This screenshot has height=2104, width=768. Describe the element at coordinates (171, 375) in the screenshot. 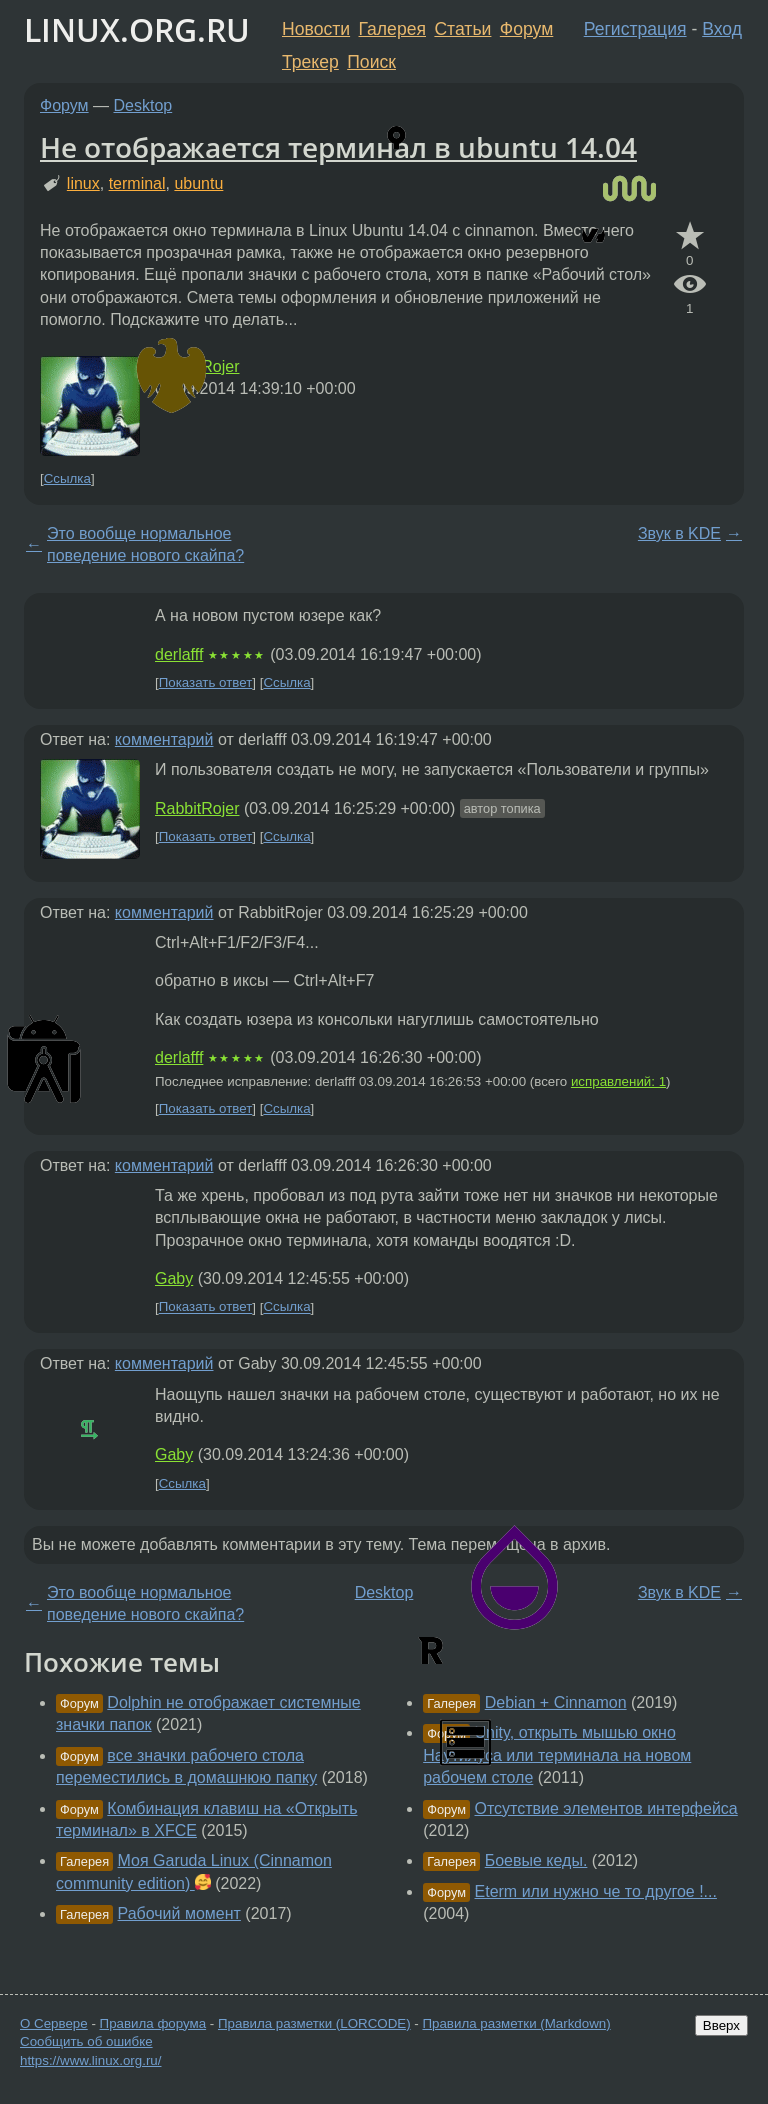

I see `open the Barclays banking app` at that location.